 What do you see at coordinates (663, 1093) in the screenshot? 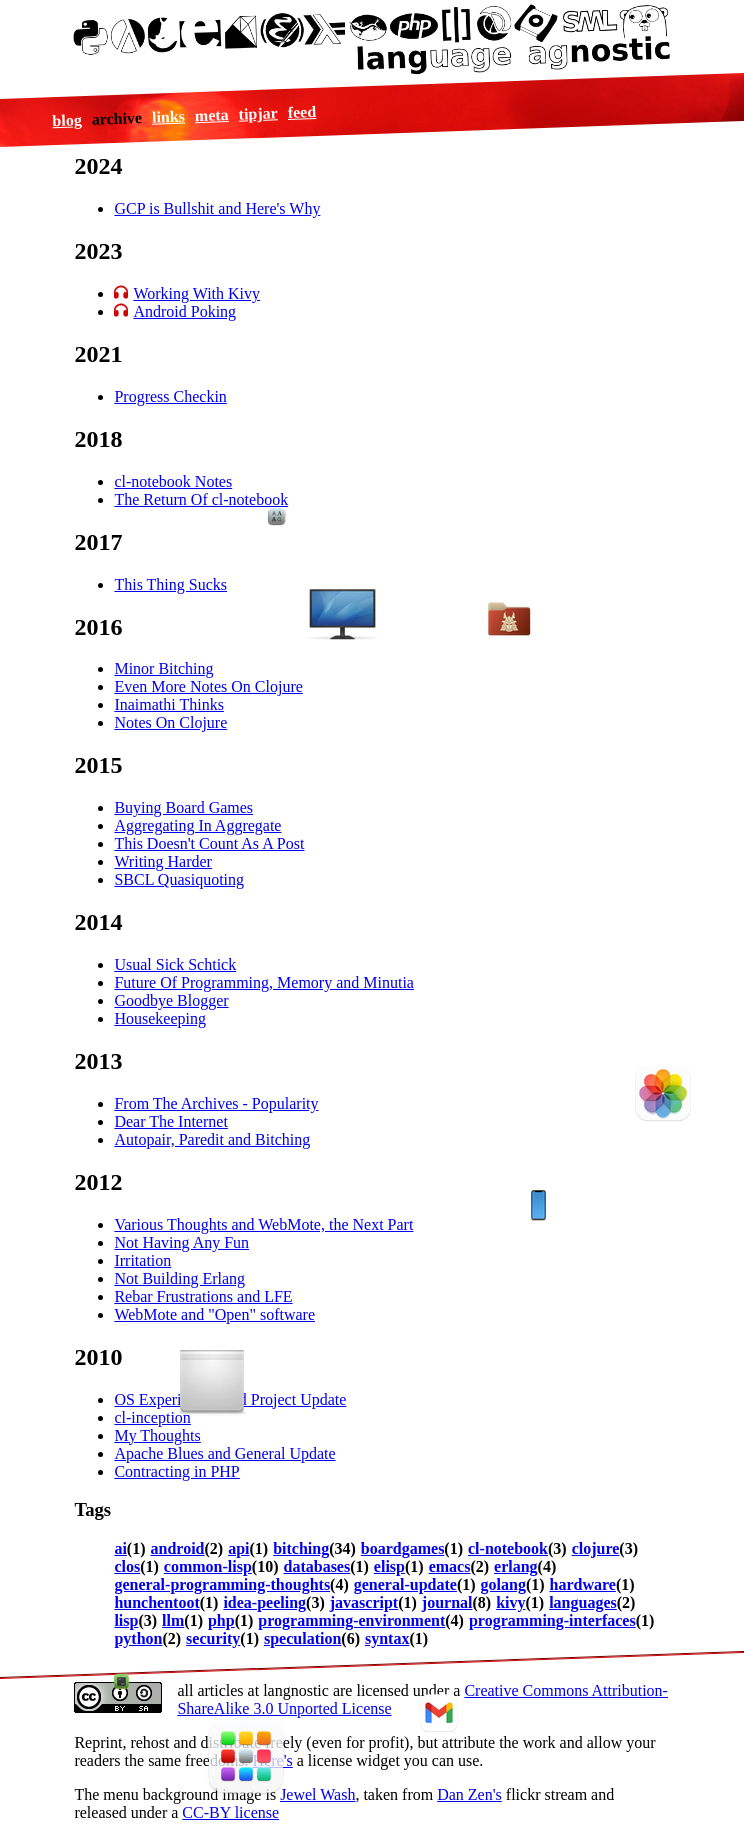
I see `open the Photos app` at bounding box center [663, 1093].